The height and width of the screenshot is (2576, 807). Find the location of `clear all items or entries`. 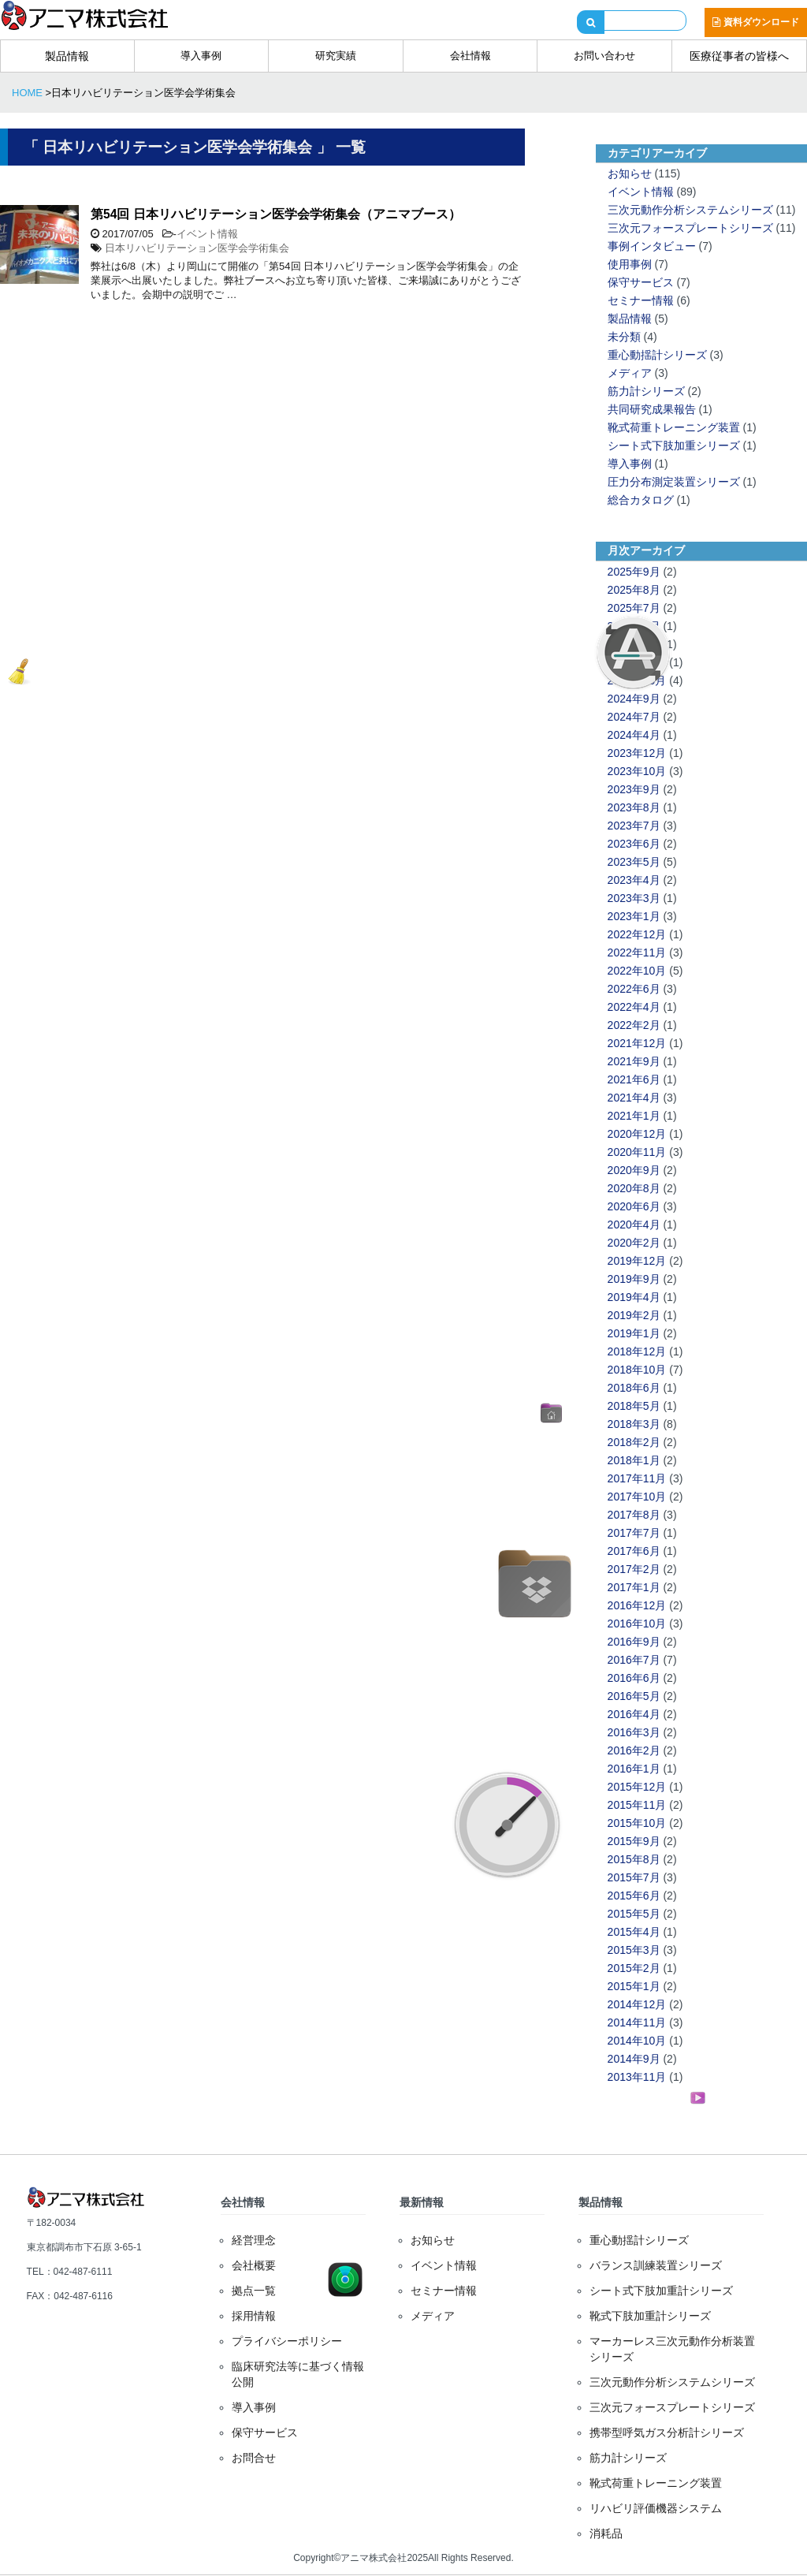

clear all items or entries is located at coordinates (20, 672).